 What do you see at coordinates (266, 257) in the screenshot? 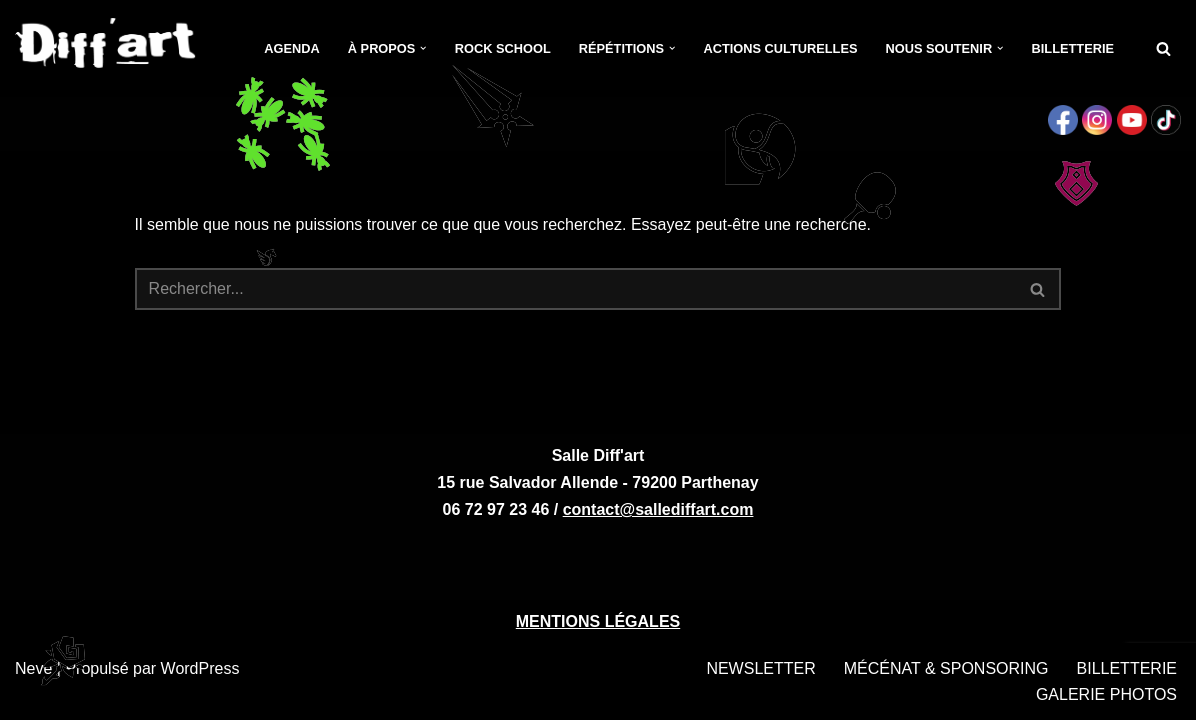
I see `mythical creature or fantasy game element` at bounding box center [266, 257].